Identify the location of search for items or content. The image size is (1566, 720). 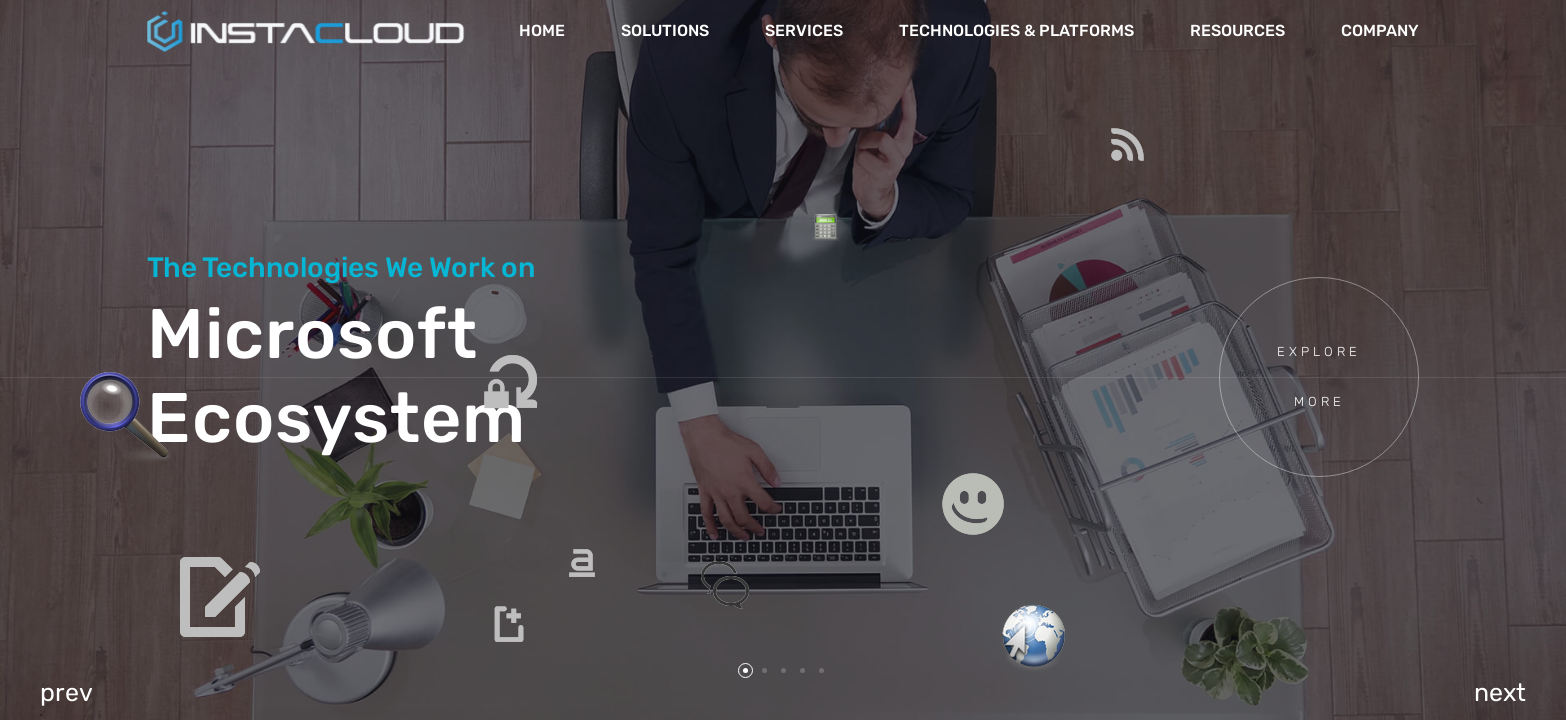
(124, 416).